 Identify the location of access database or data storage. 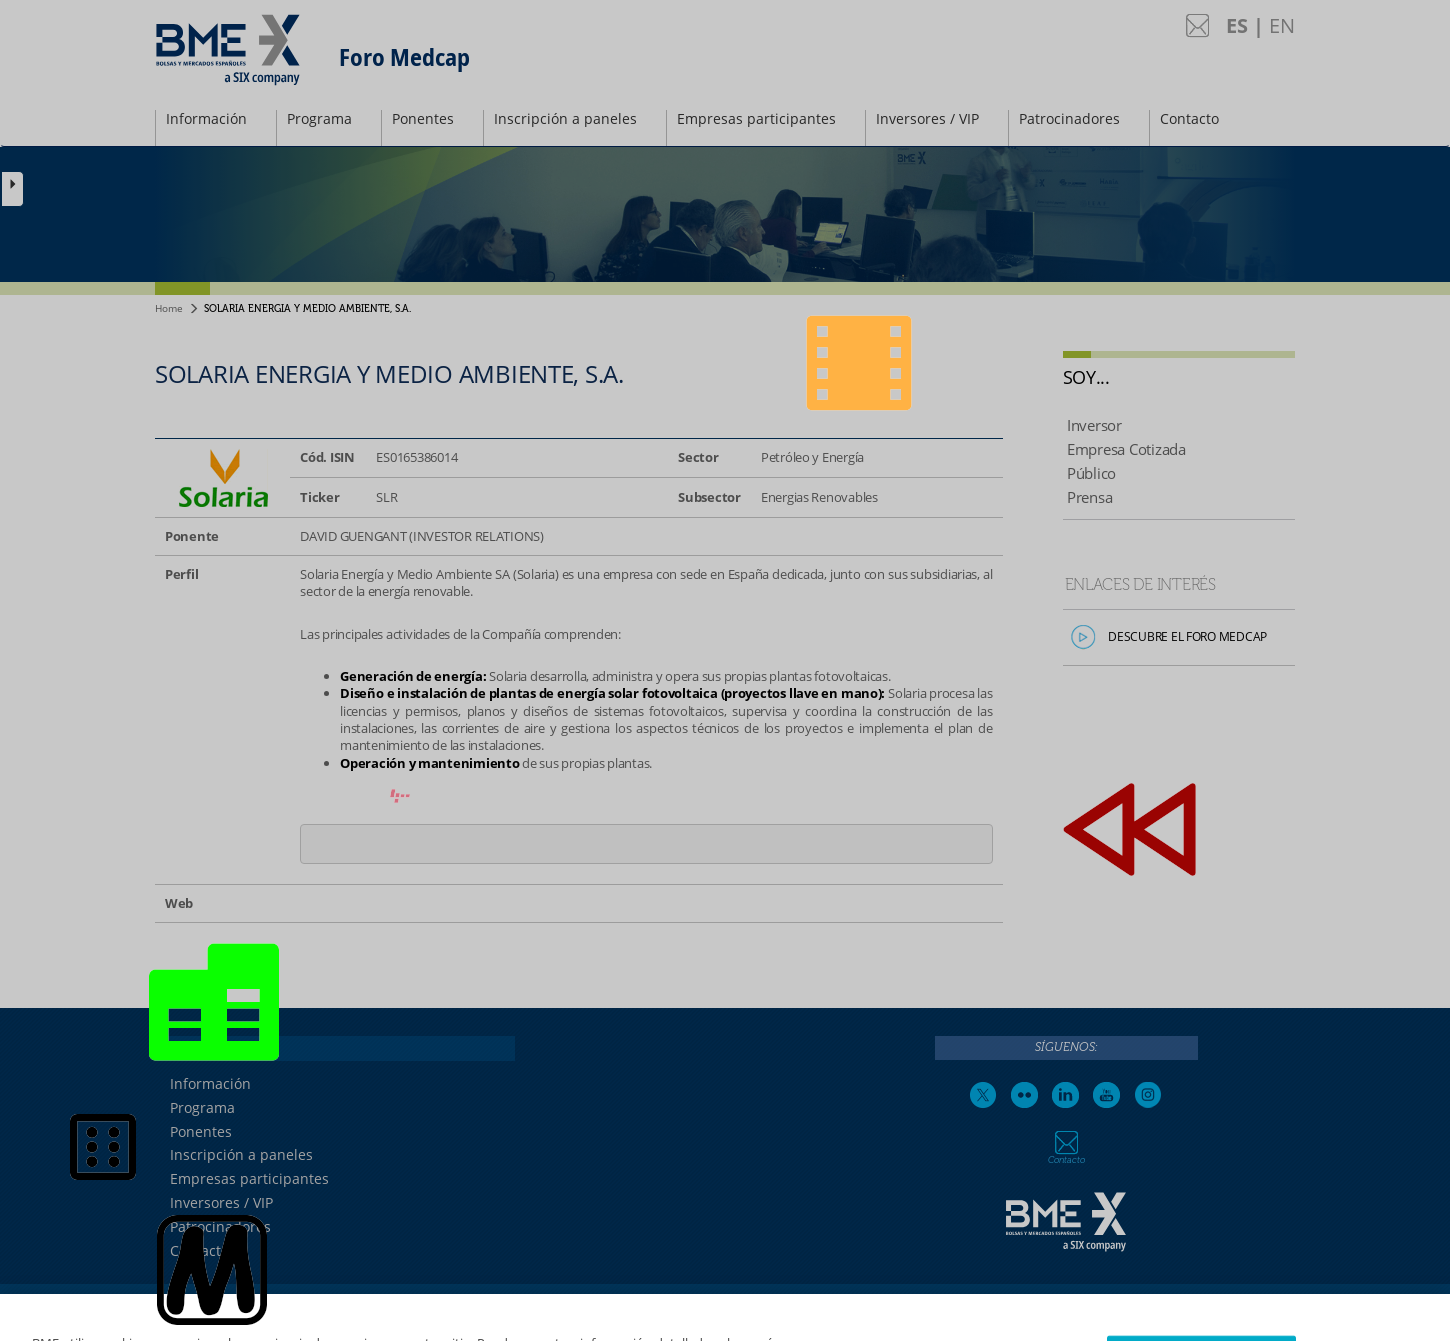
(214, 1002).